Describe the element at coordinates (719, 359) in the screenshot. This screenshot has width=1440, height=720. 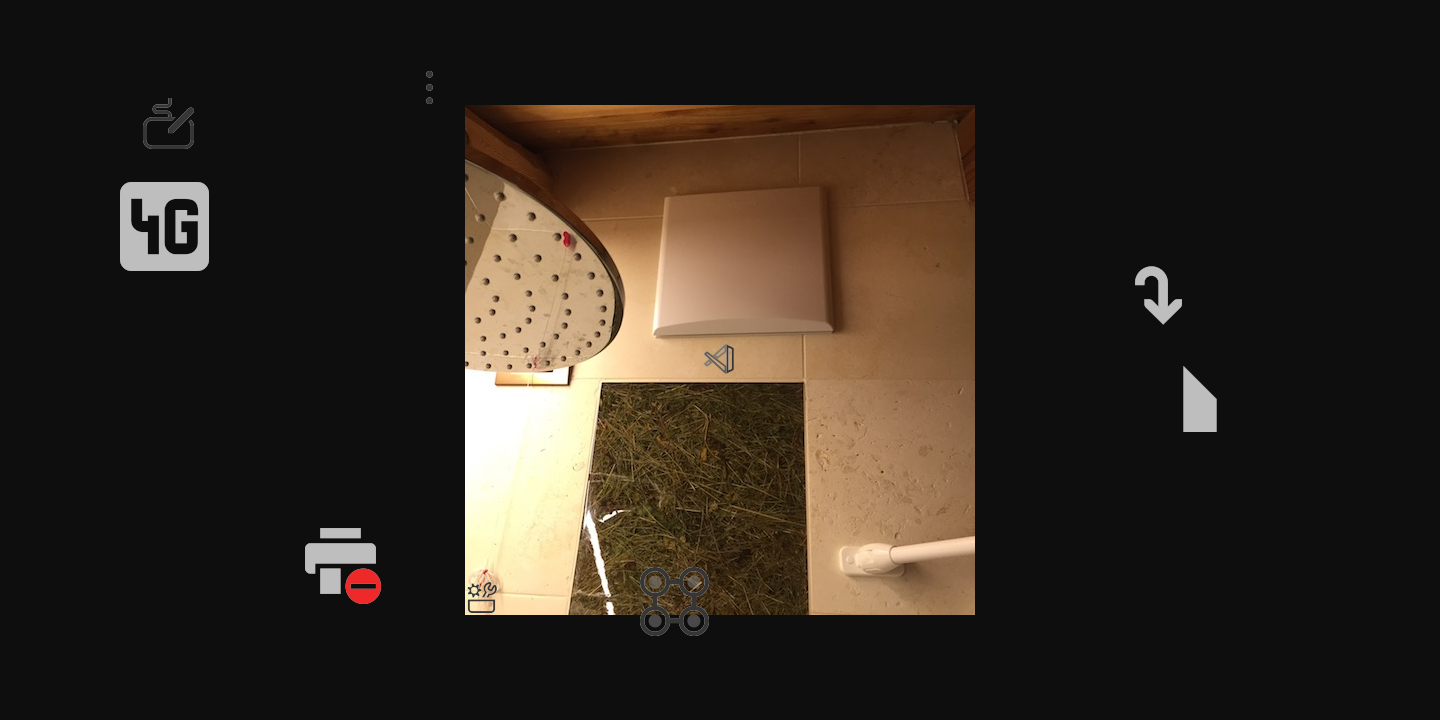
I see `open visual studio code` at that location.